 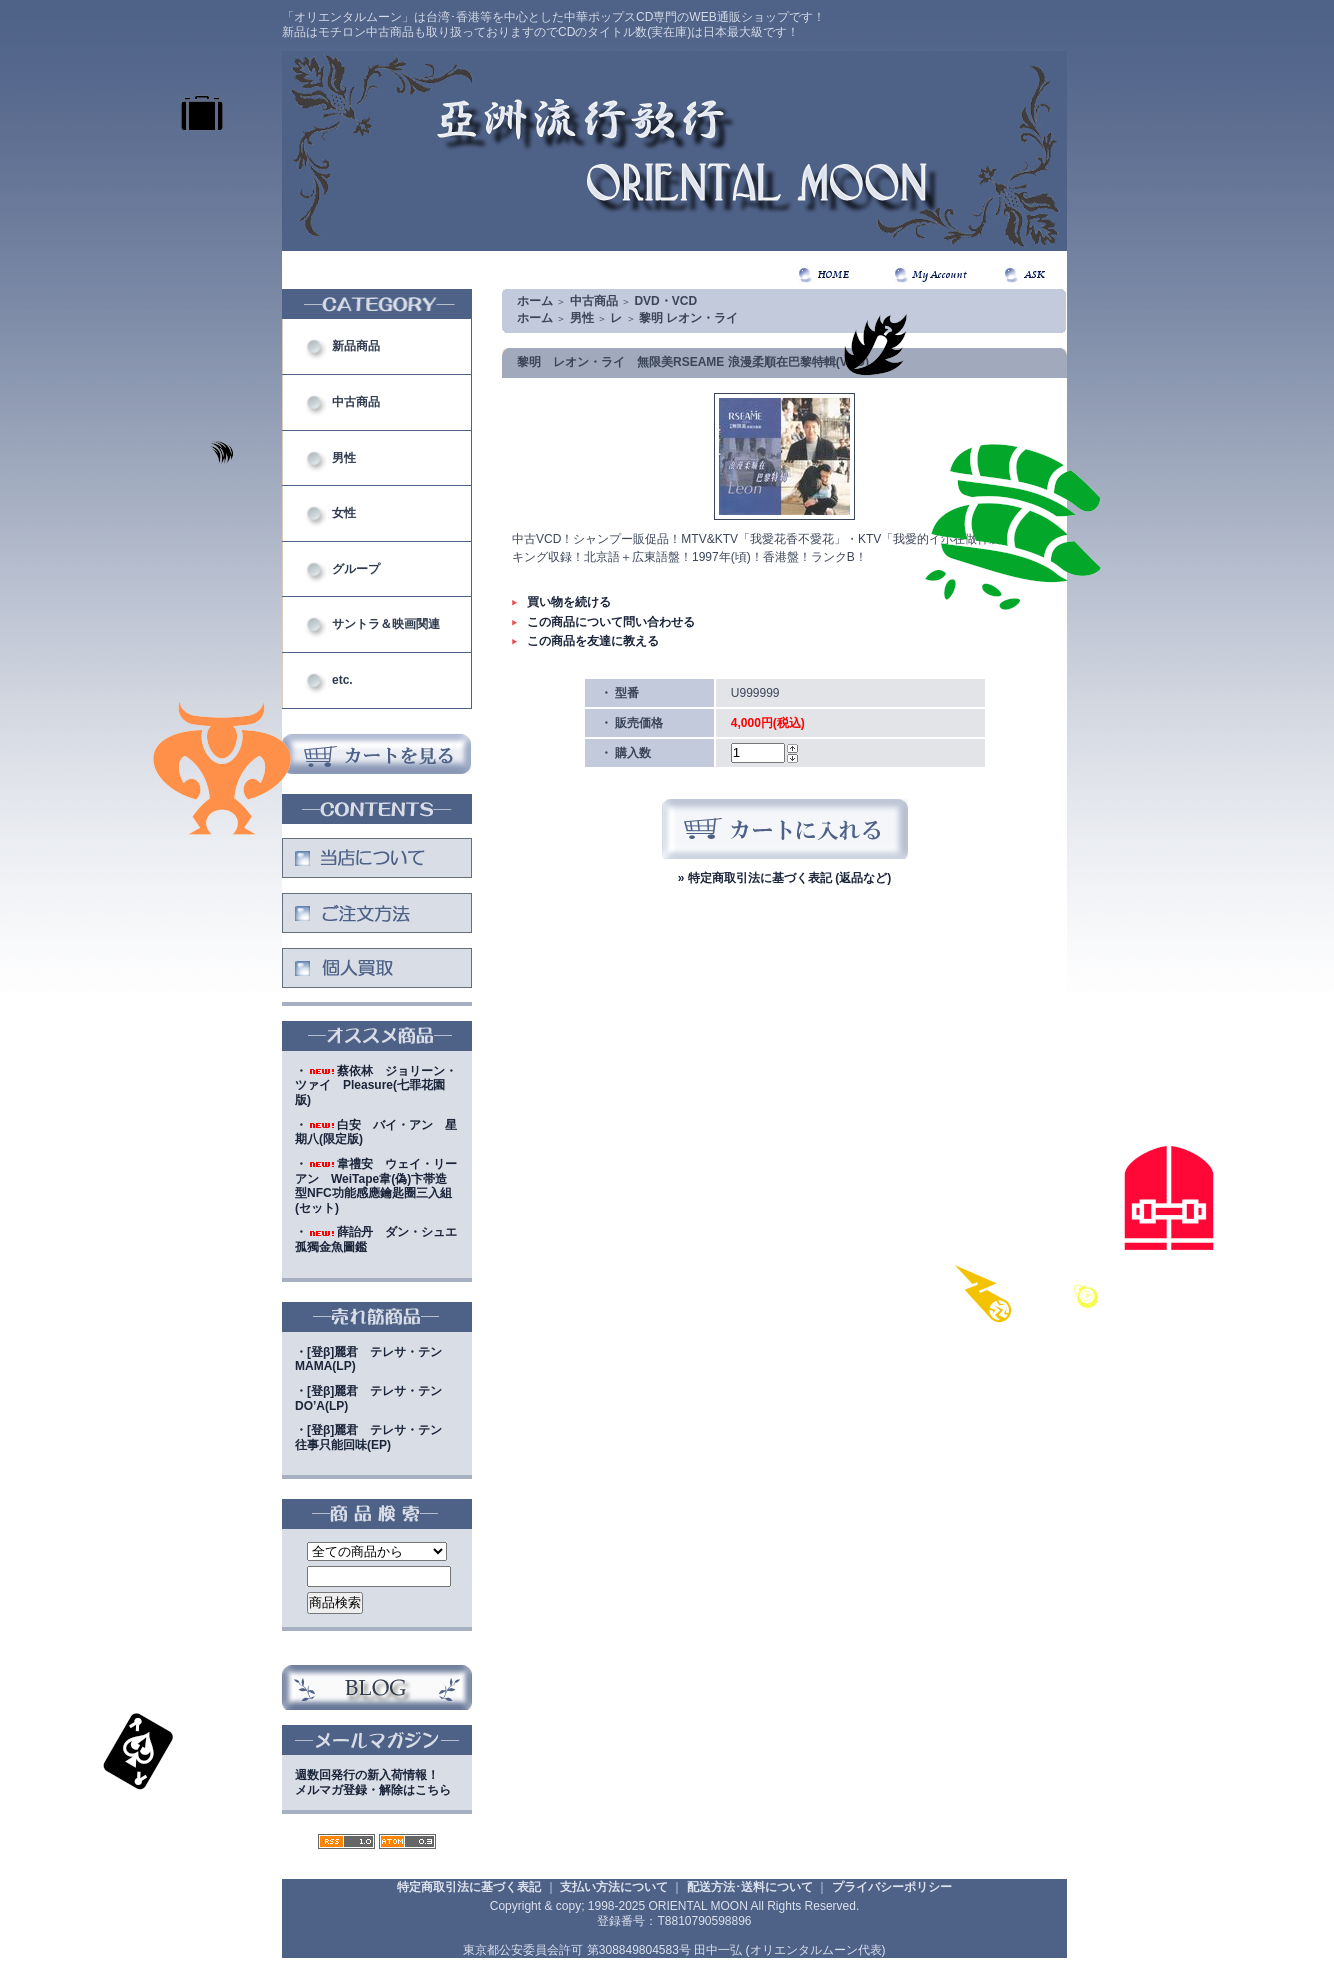 I want to click on access travel or trip planning features, so click(x=202, y=114).